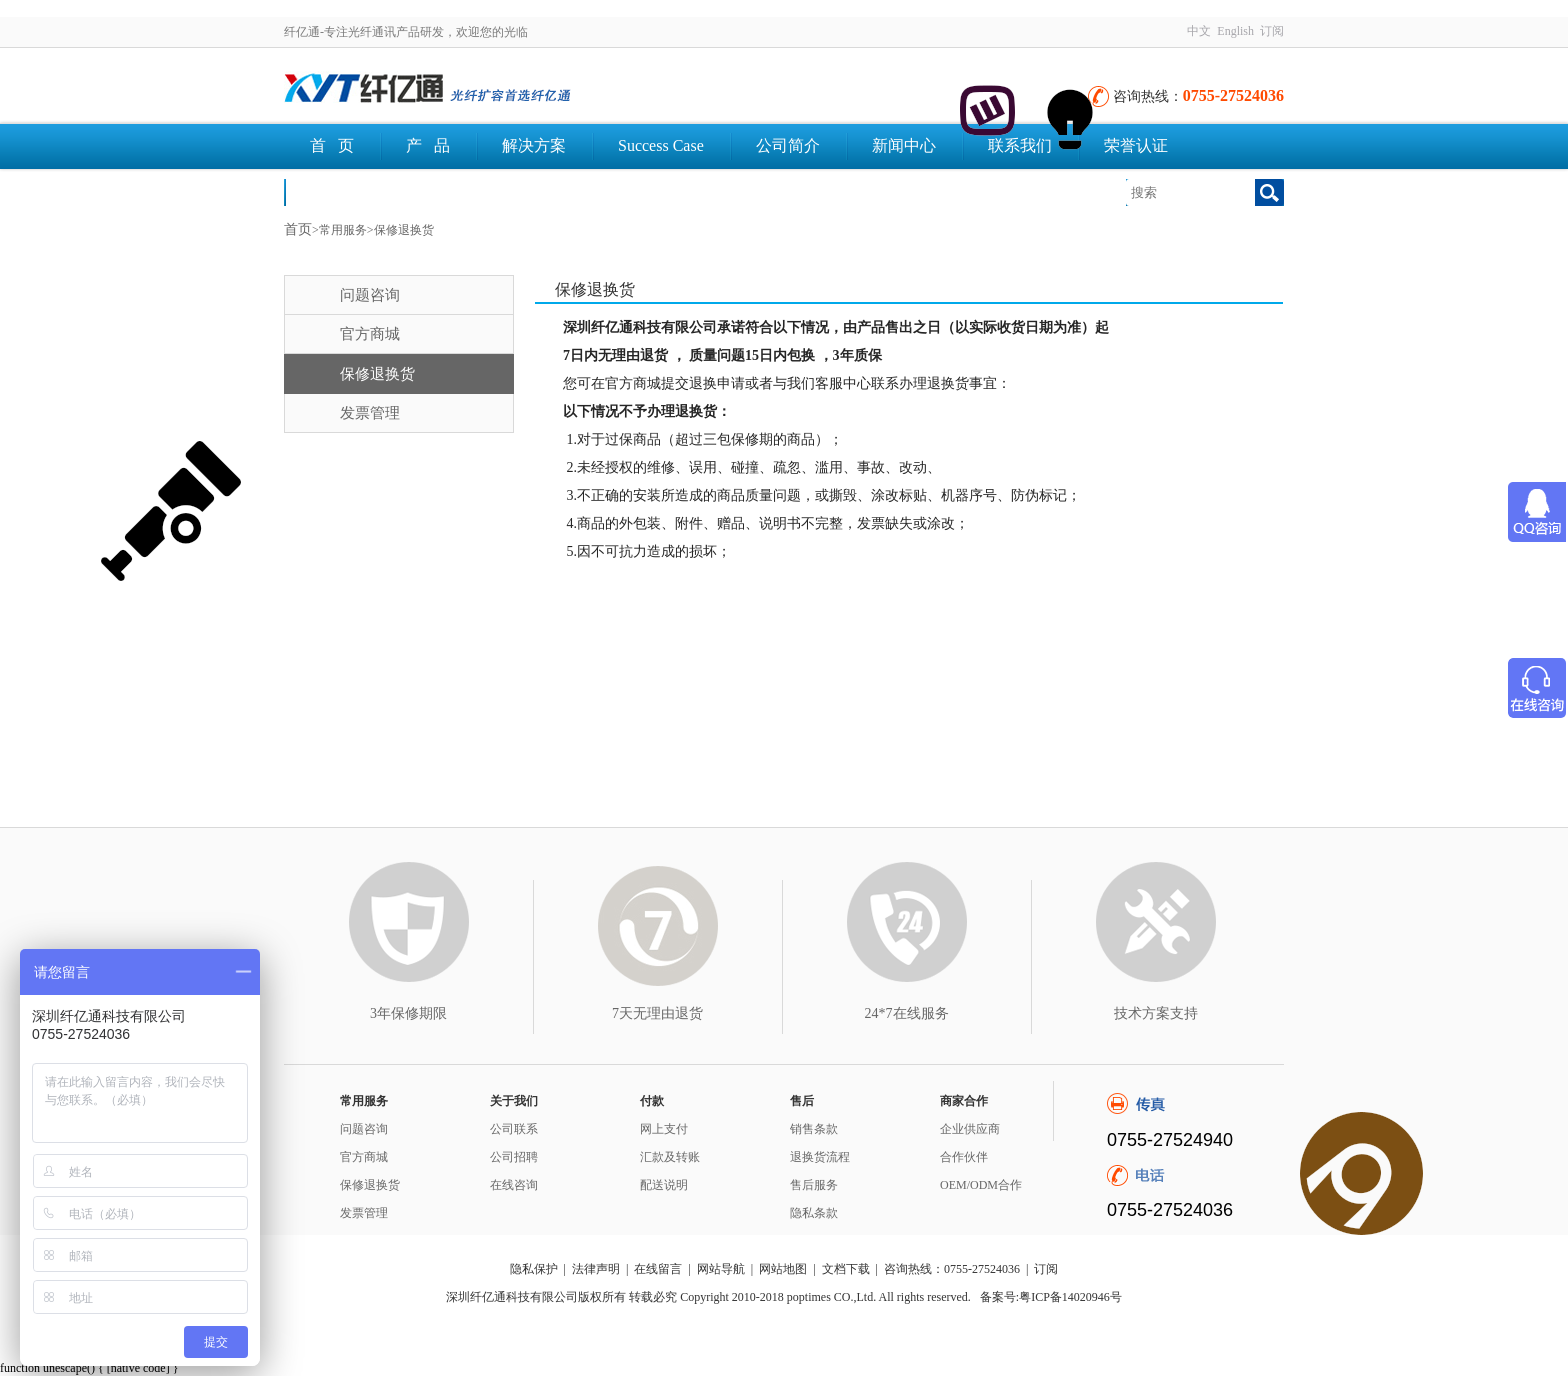  Describe the element at coordinates (1070, 118) in the screenshot. I see `access tips or helpful suggestions` at that location.